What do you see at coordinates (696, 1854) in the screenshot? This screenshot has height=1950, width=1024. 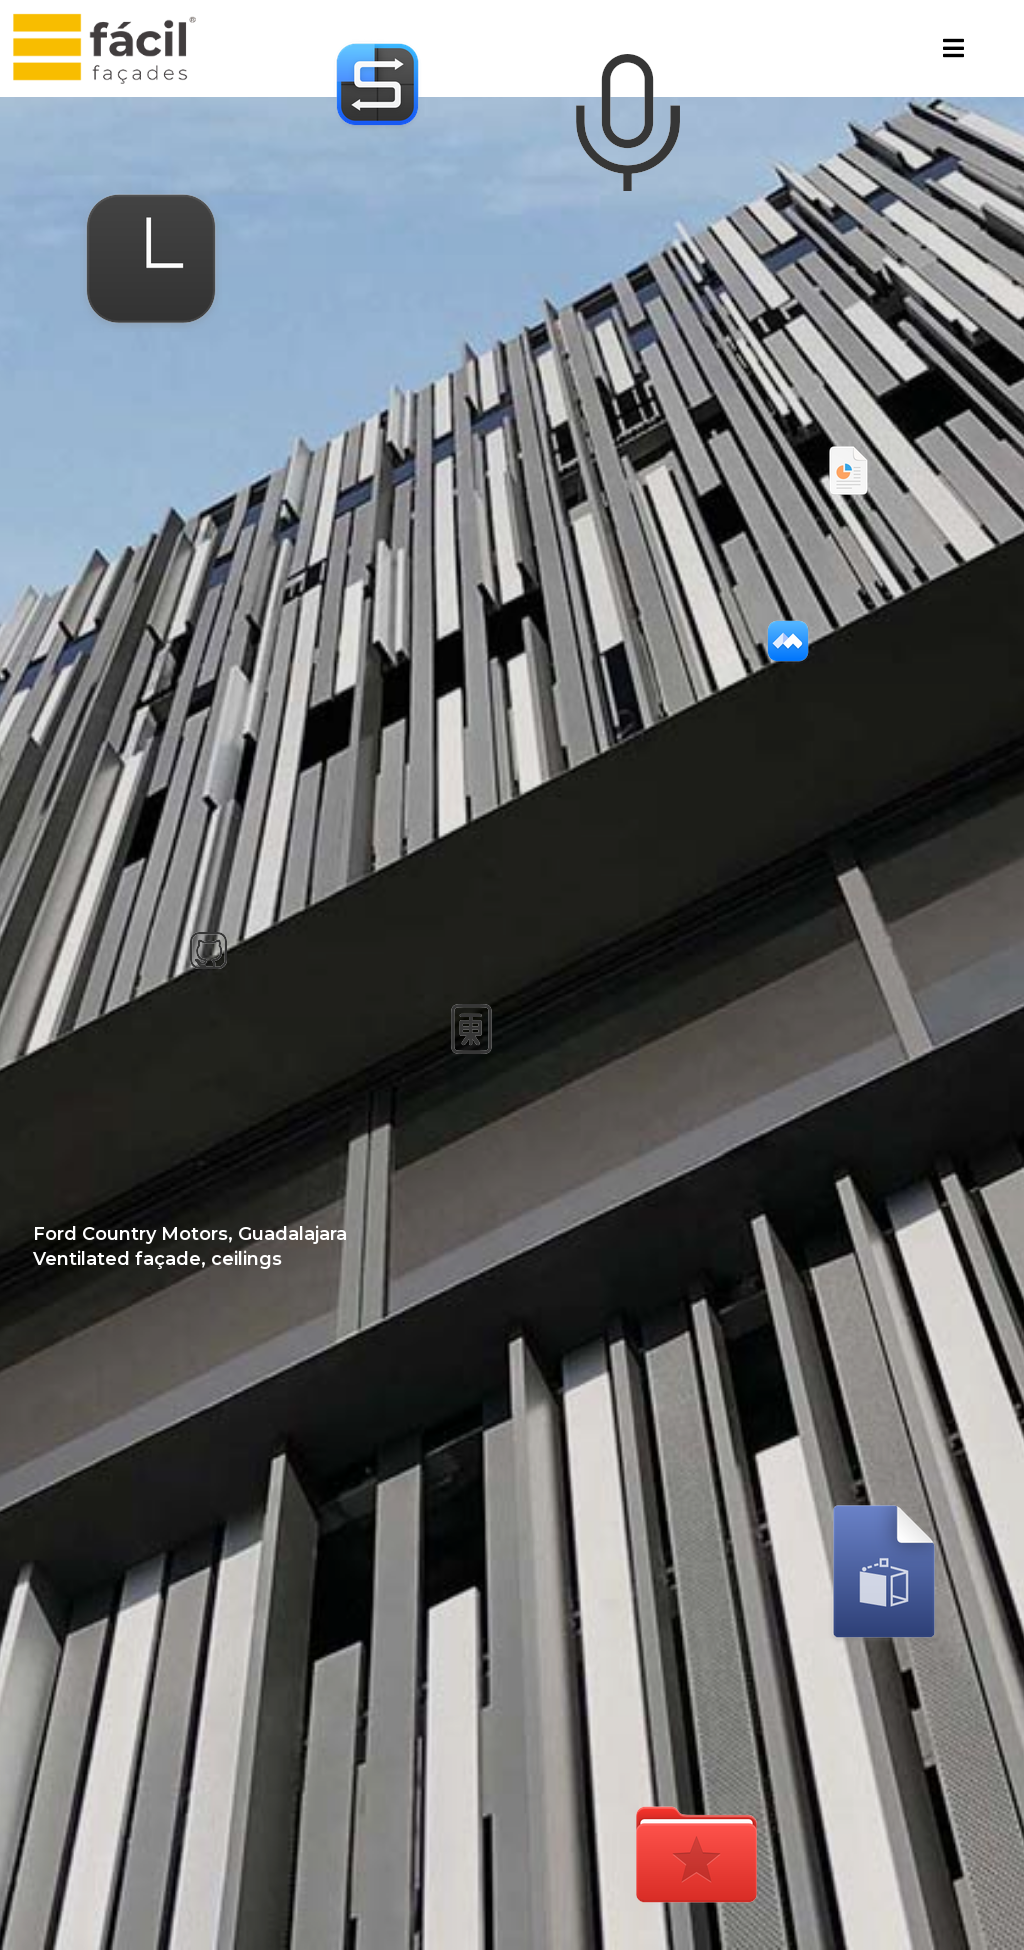 I see `access your bookmarked or favorited files` at bounding box center [696, 1854].